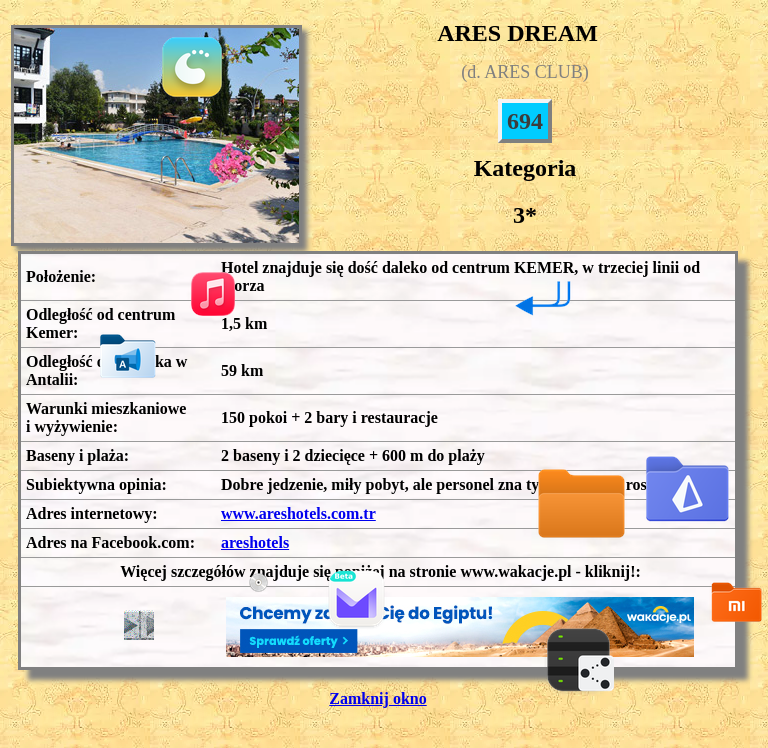 This screenshot has height=748, width=768. Describe the element at coordinates (127, 357) in the screenshot. I see `open microsoft advertising files folder` at that location.